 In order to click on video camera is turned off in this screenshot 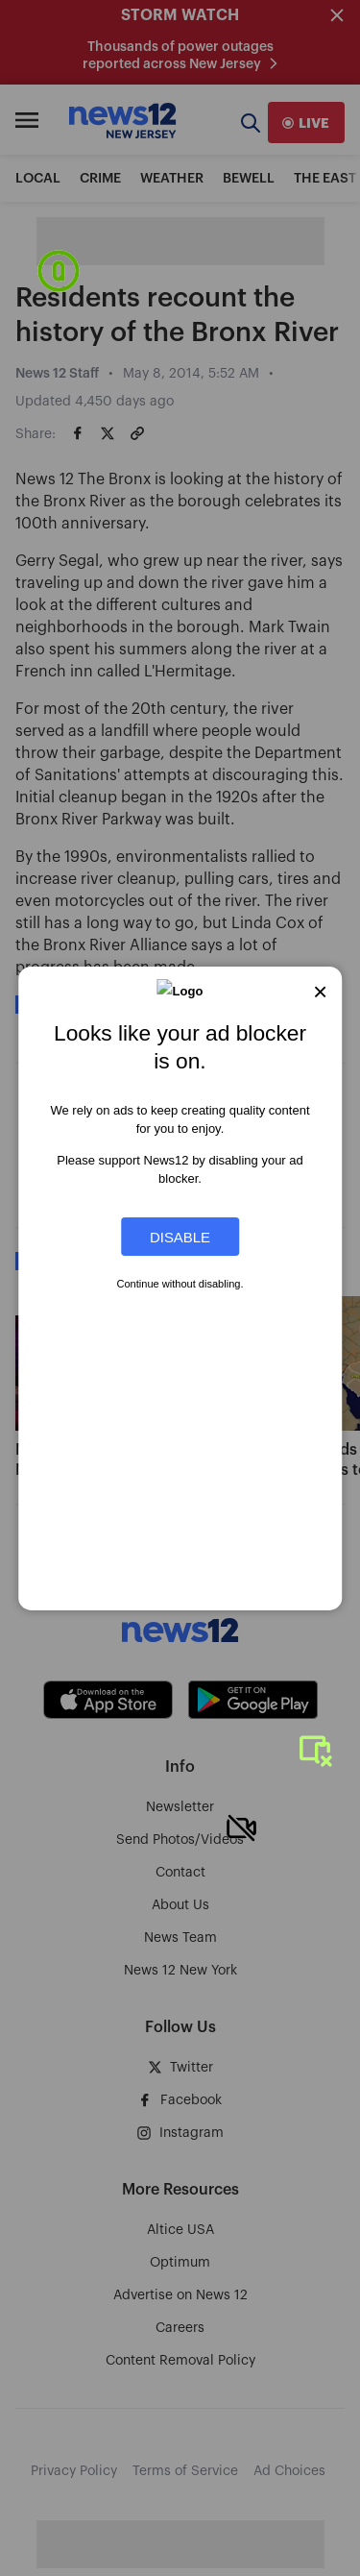, I will do `click(241, 1828)`.